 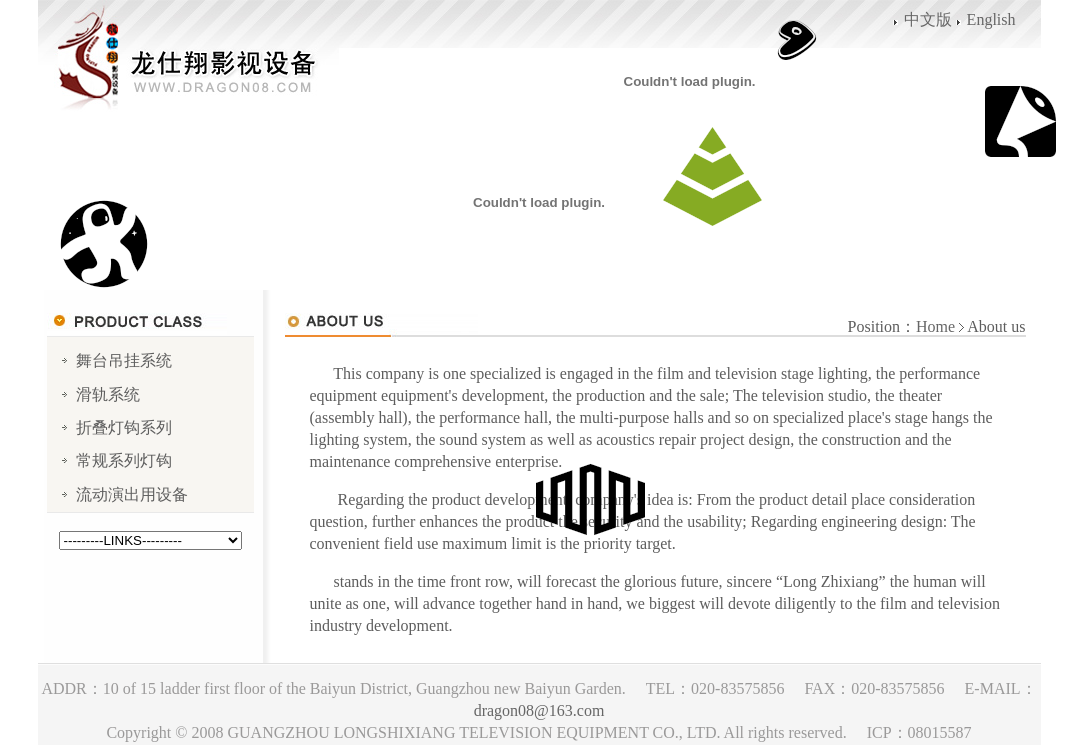 What do you see at coordinates (590, 499) in the screenshot?
I see `equinix metal logo` at bounding box center [590, 499].